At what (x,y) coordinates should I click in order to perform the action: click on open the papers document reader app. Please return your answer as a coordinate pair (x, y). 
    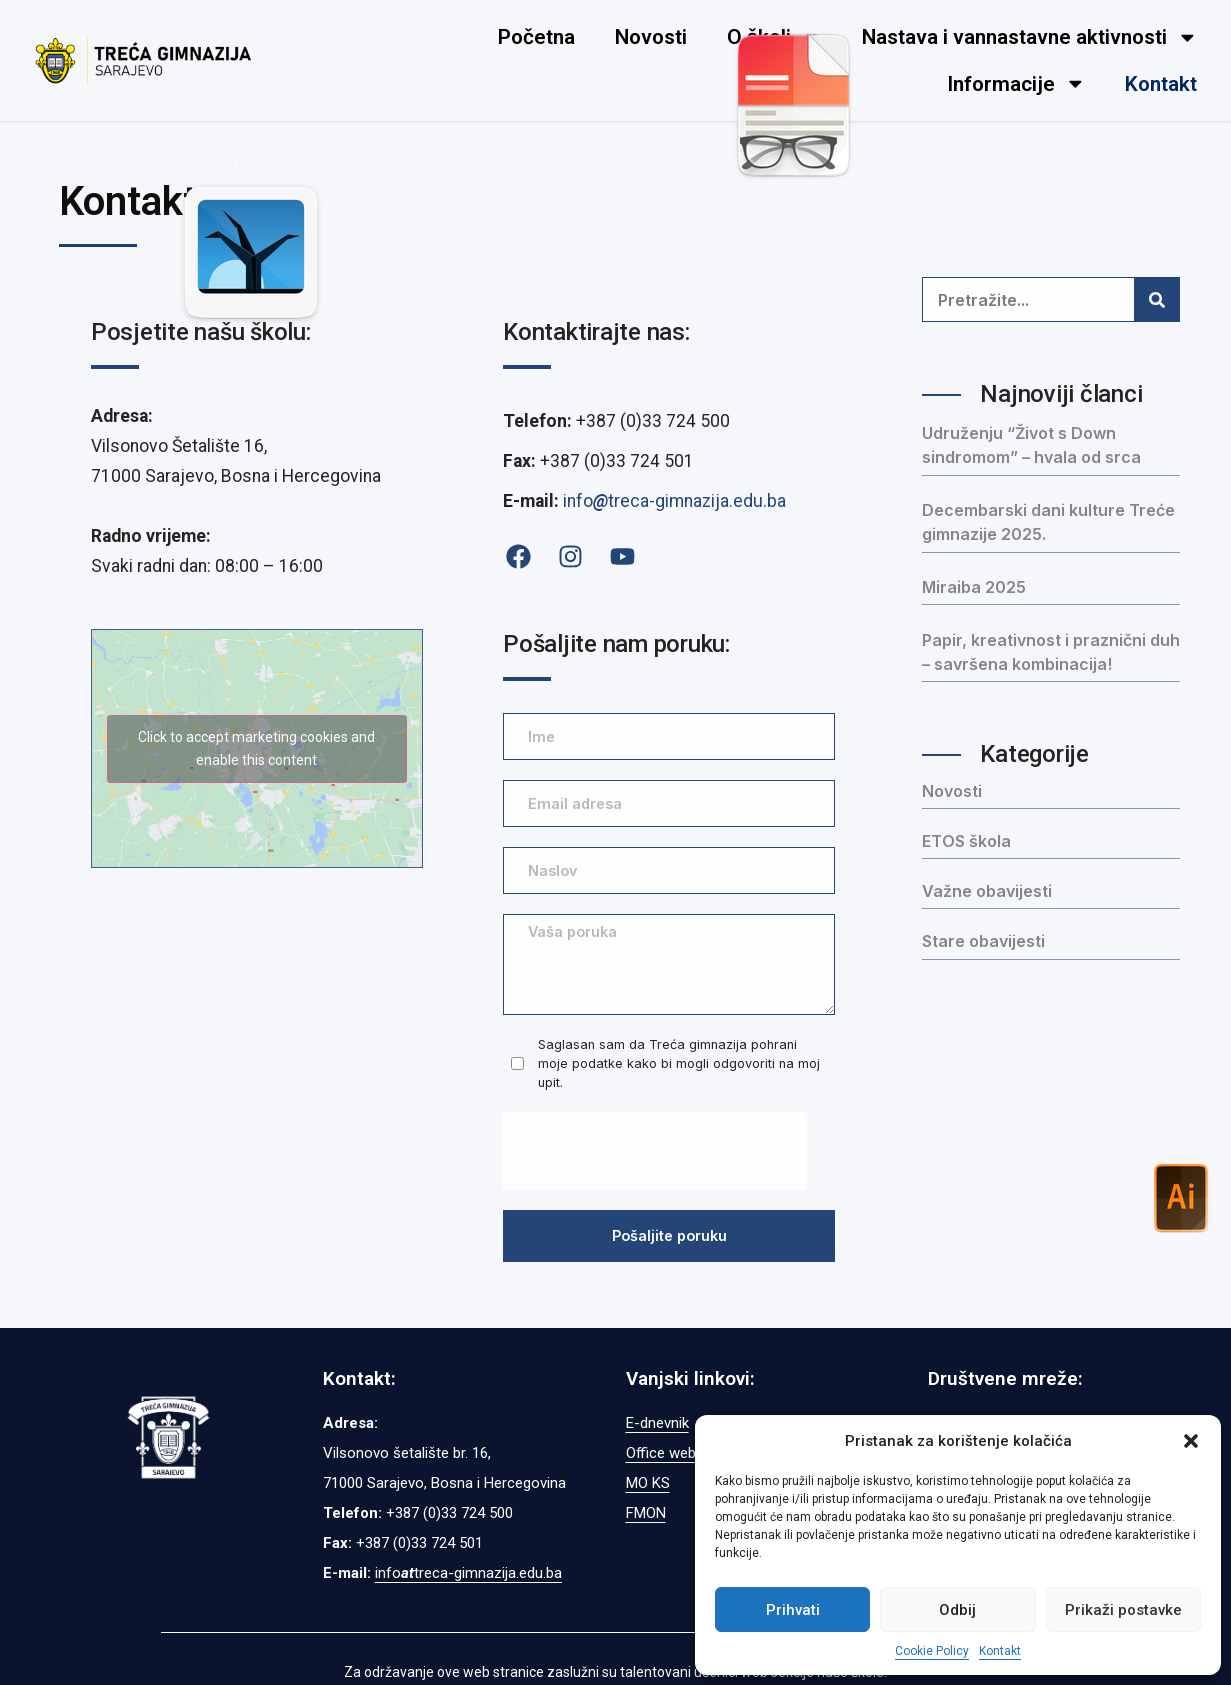
    Looking at the image, I should click on (793, 105).